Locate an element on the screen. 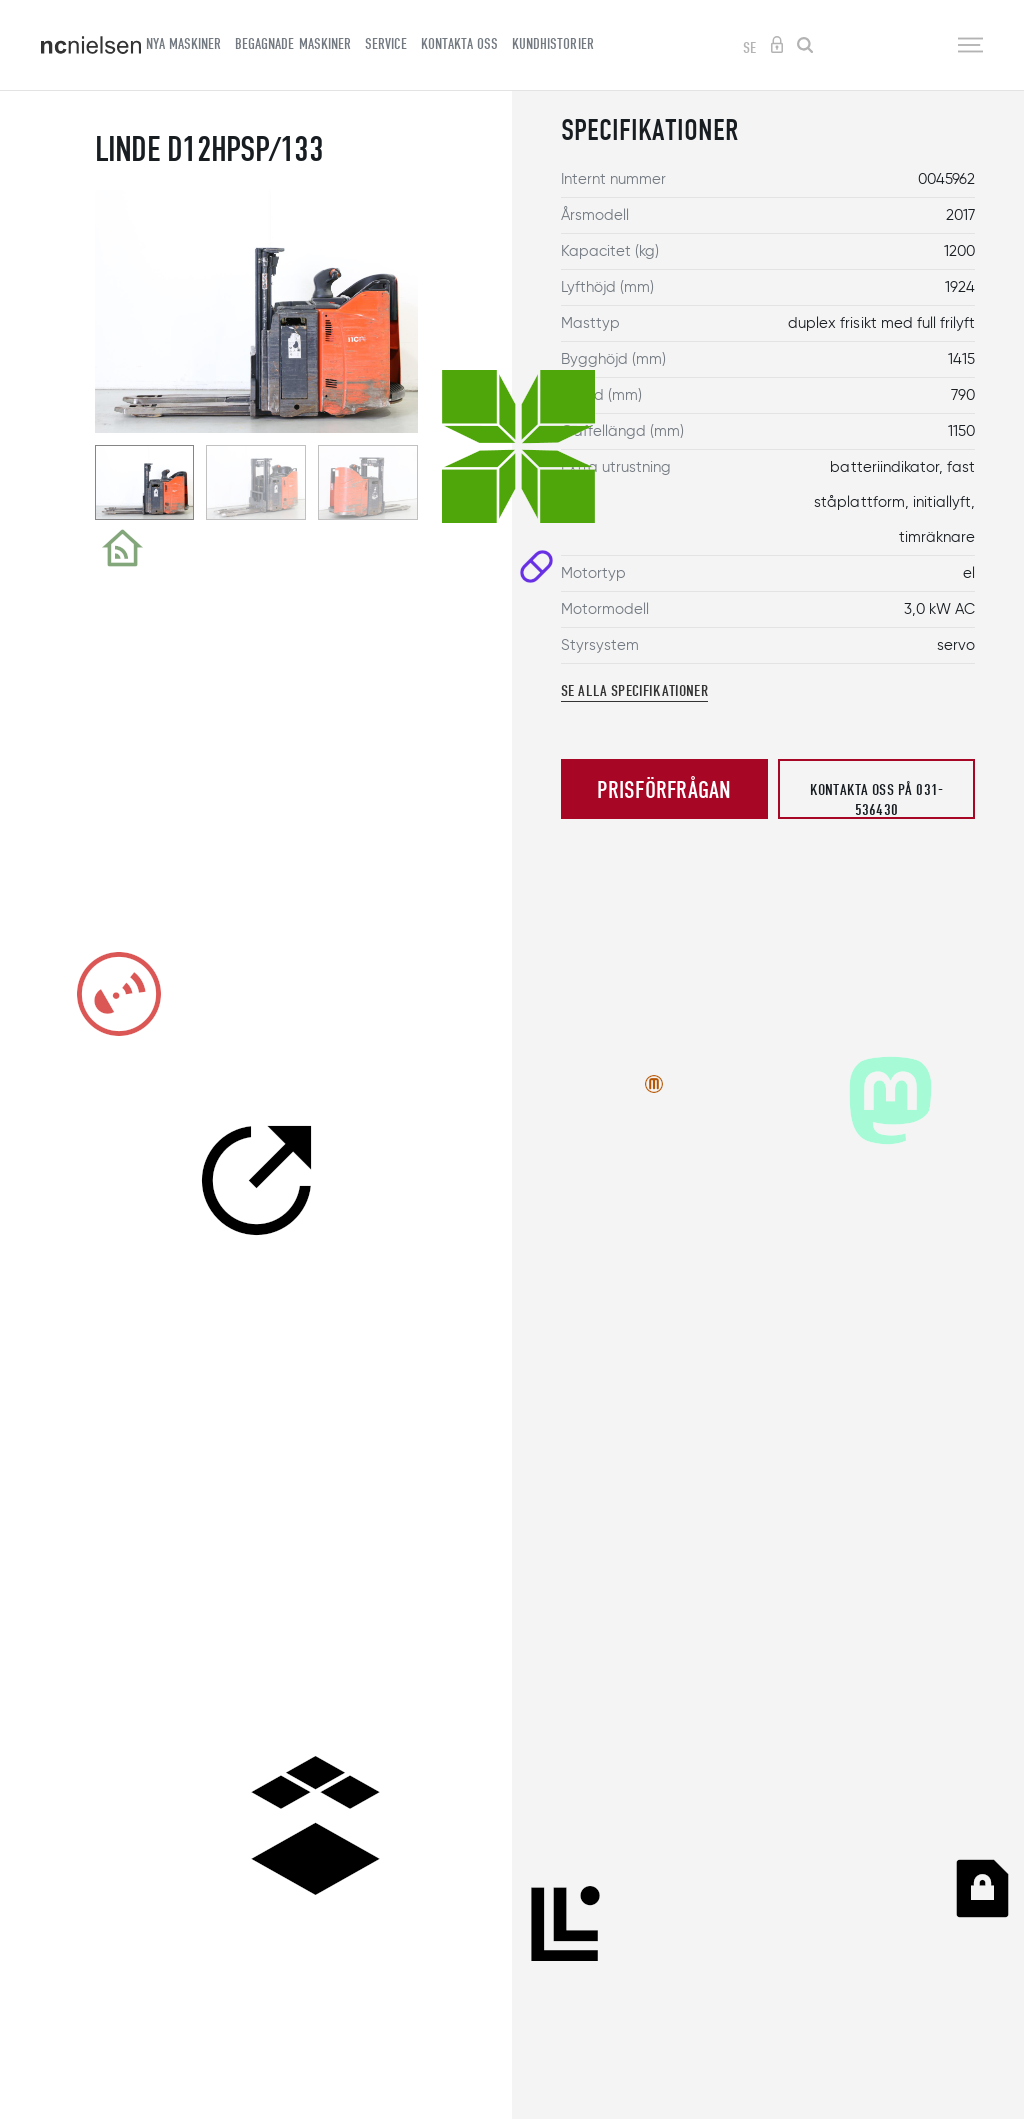  open Code::Blocks IDE is located at coordinates (518, 446).